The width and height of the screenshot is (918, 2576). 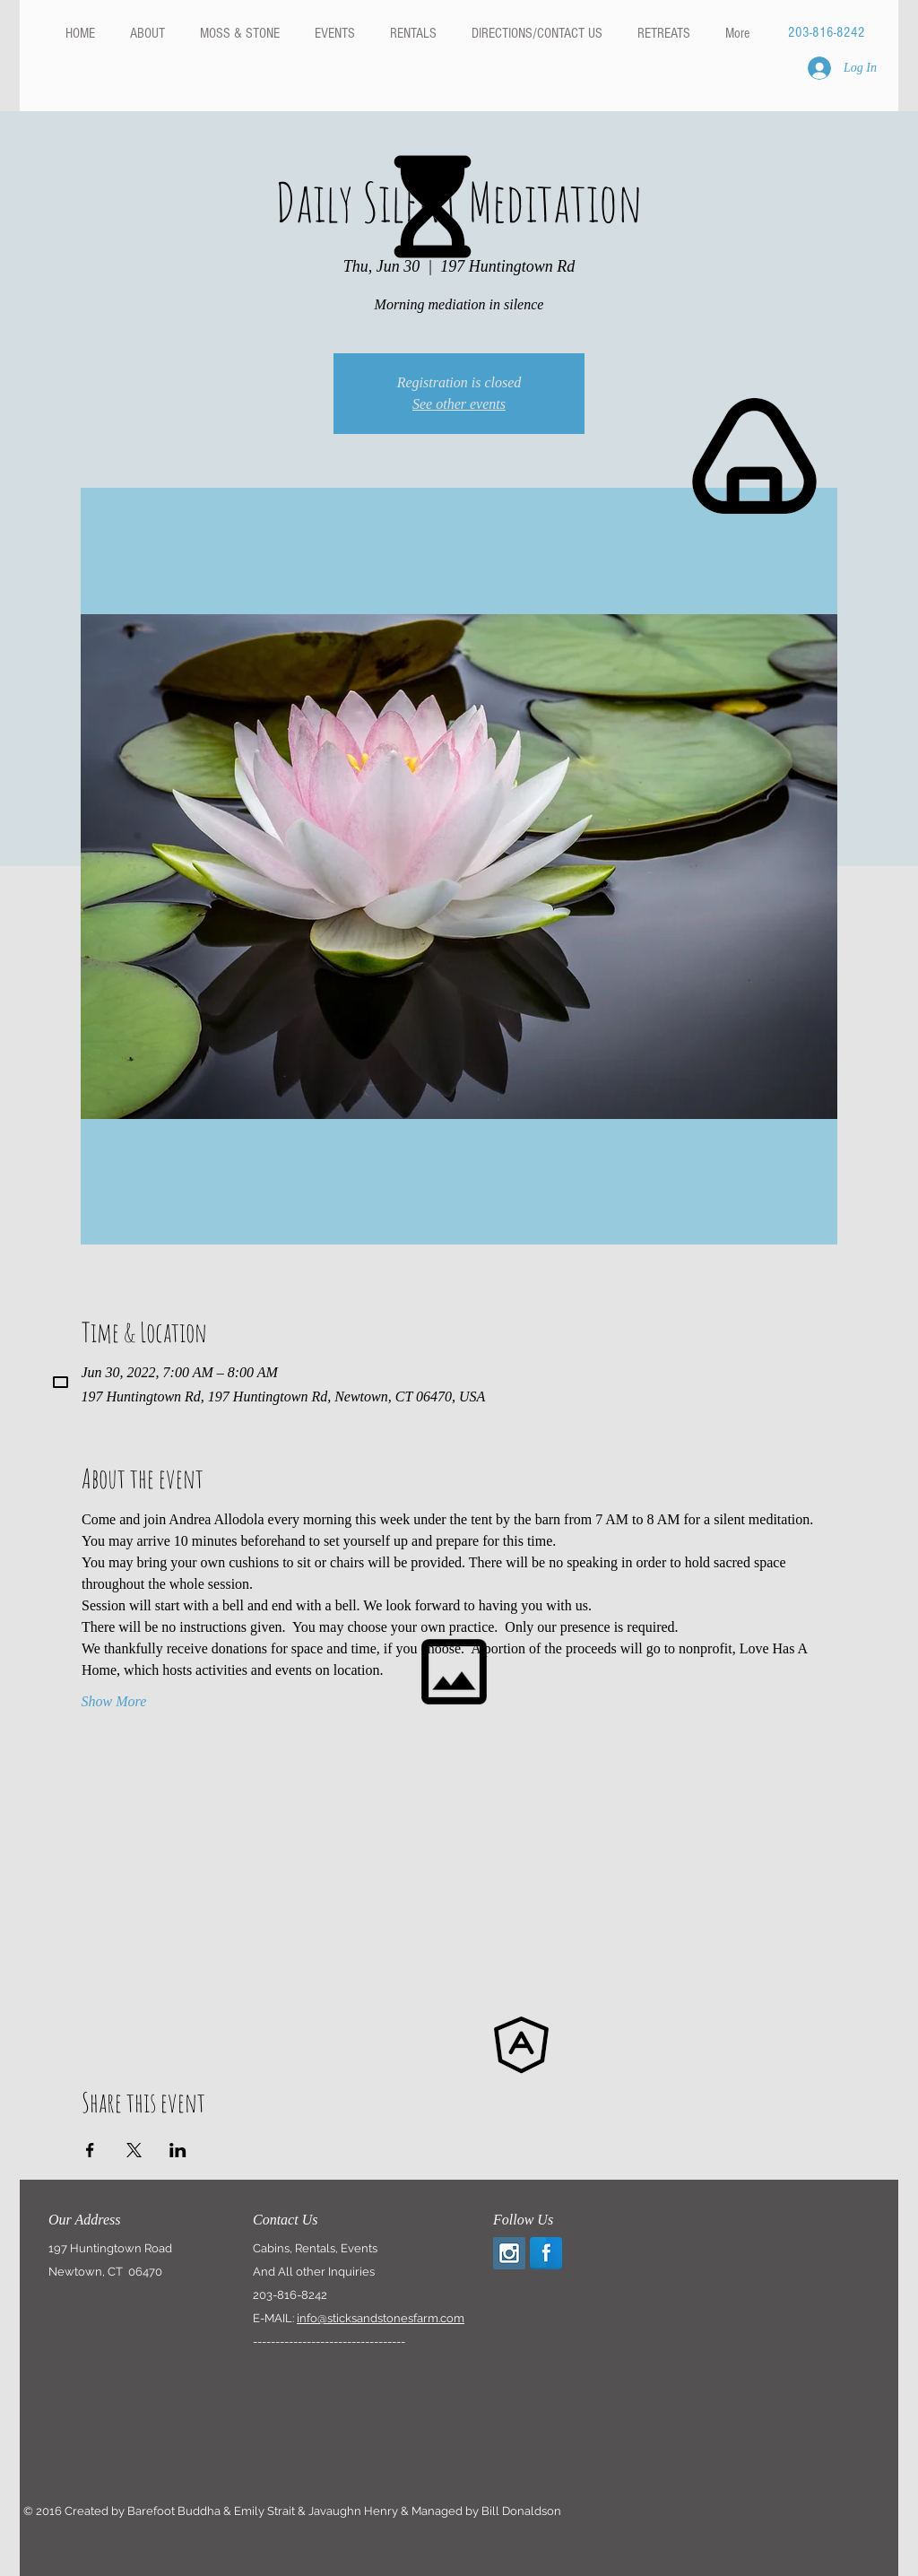 What do you see at coordinates (521, 2043) in the screenshot?
I see `Angular framework logo` at bounding box center [521, 2043].